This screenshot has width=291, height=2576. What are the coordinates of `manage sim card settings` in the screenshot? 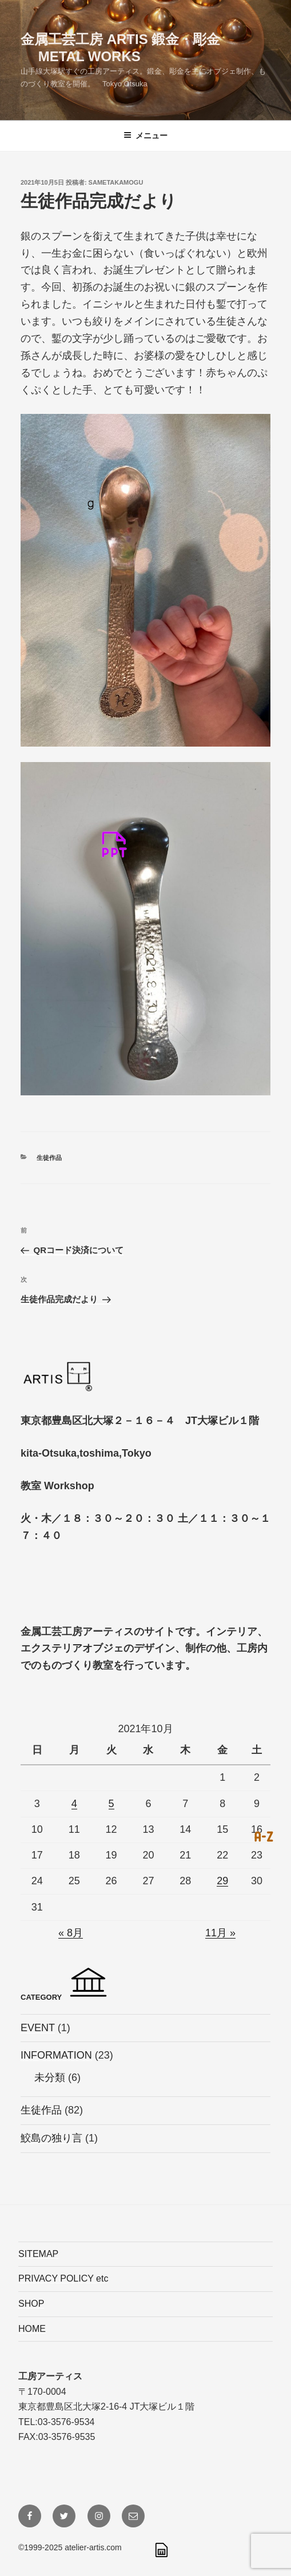 It's located at (161, 2550).